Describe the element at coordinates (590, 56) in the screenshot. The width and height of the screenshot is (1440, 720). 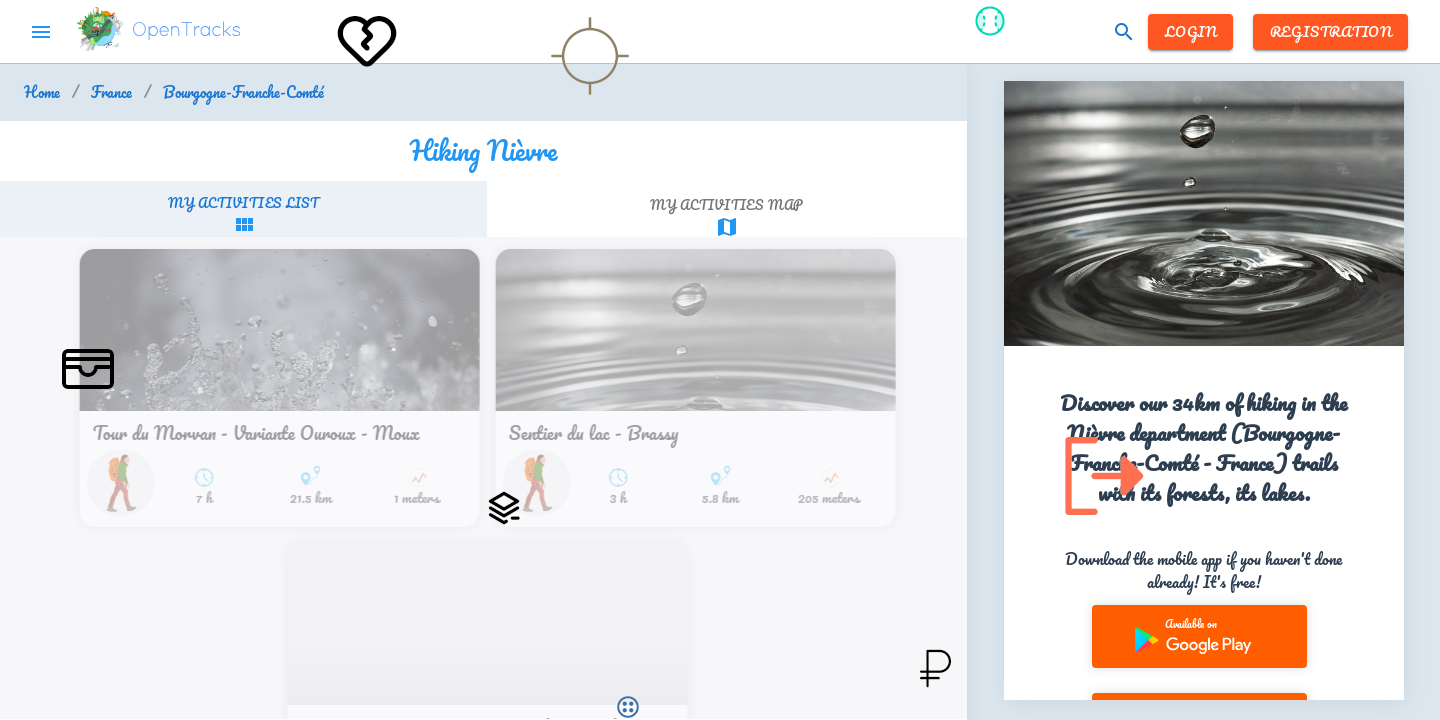
I see `access current location` at that location.